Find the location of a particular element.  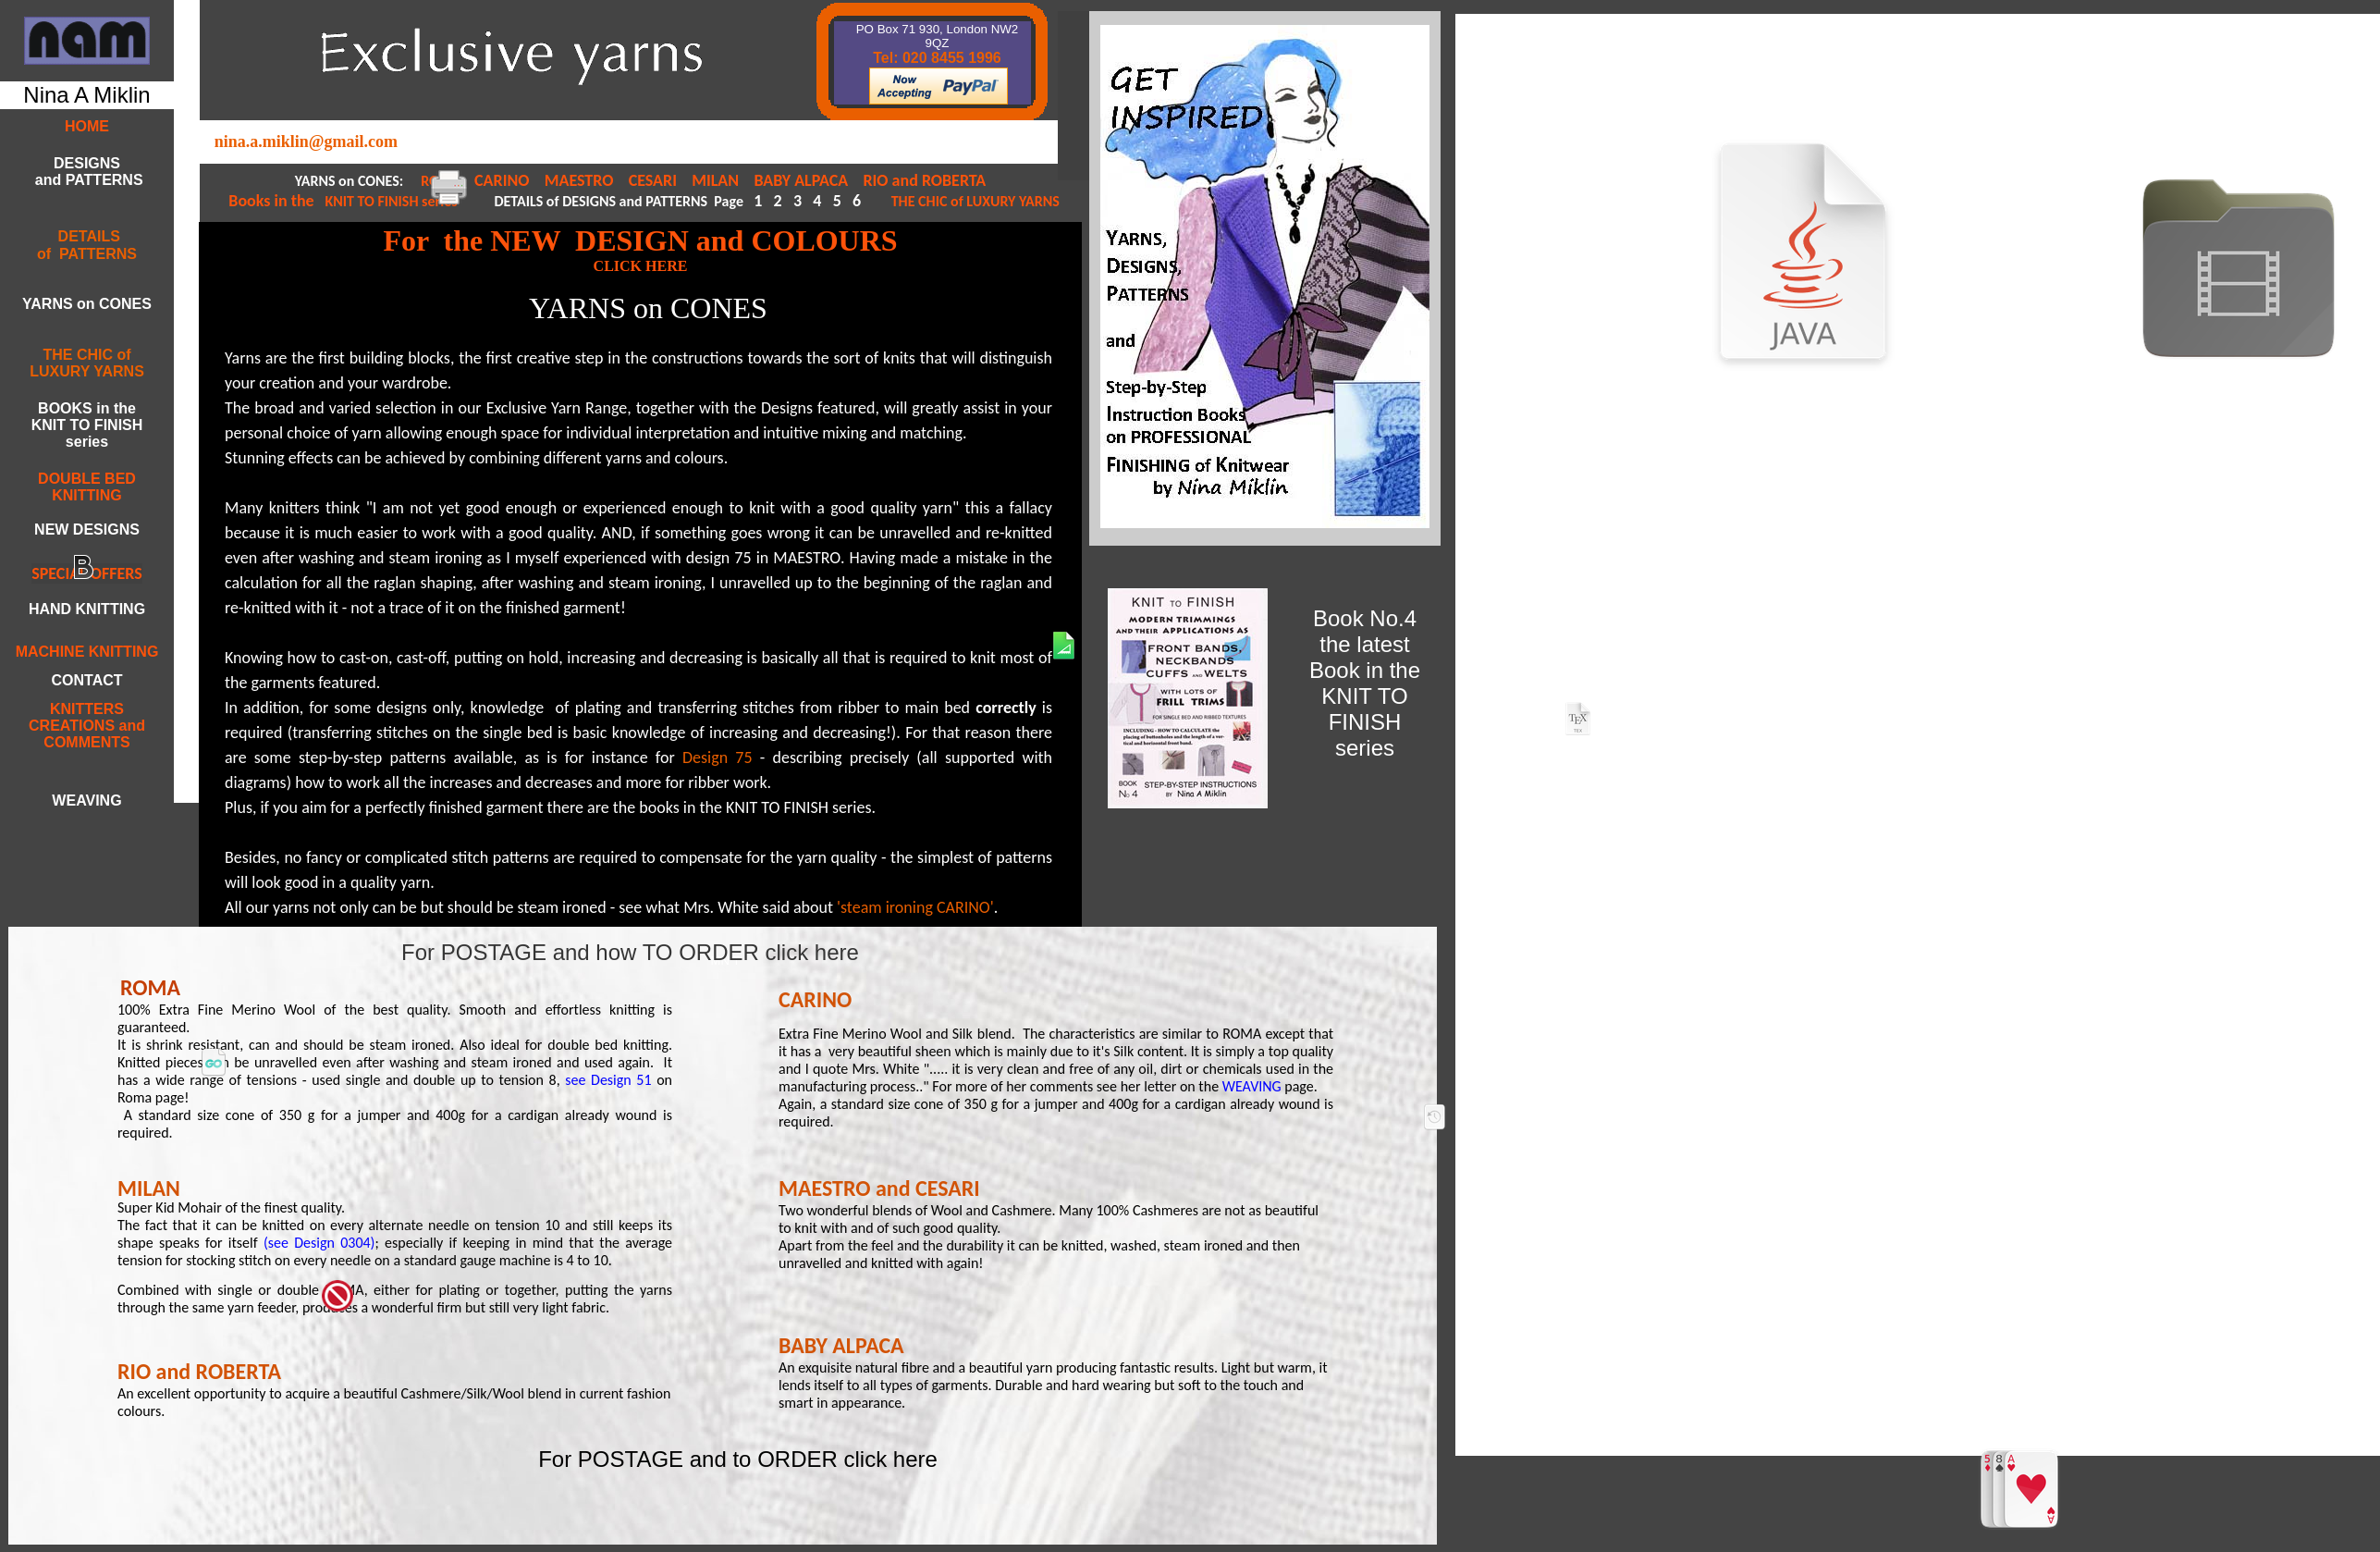

cancel or abort current action is located at coordinates (337, 1296).